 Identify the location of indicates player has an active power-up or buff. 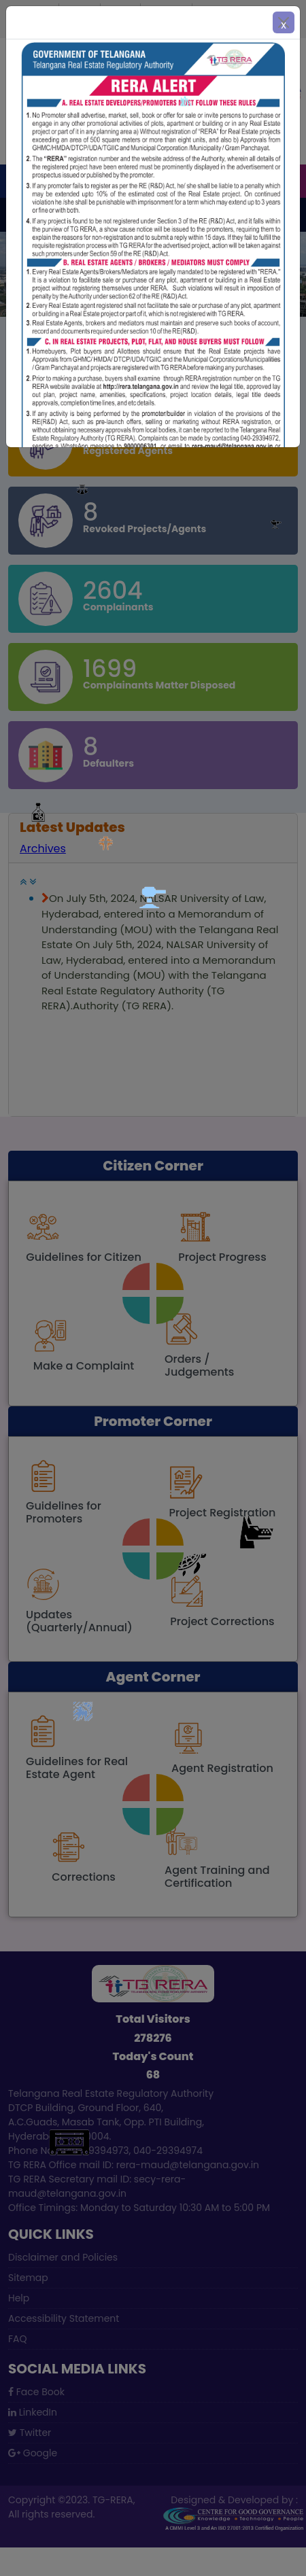
(105, 843).